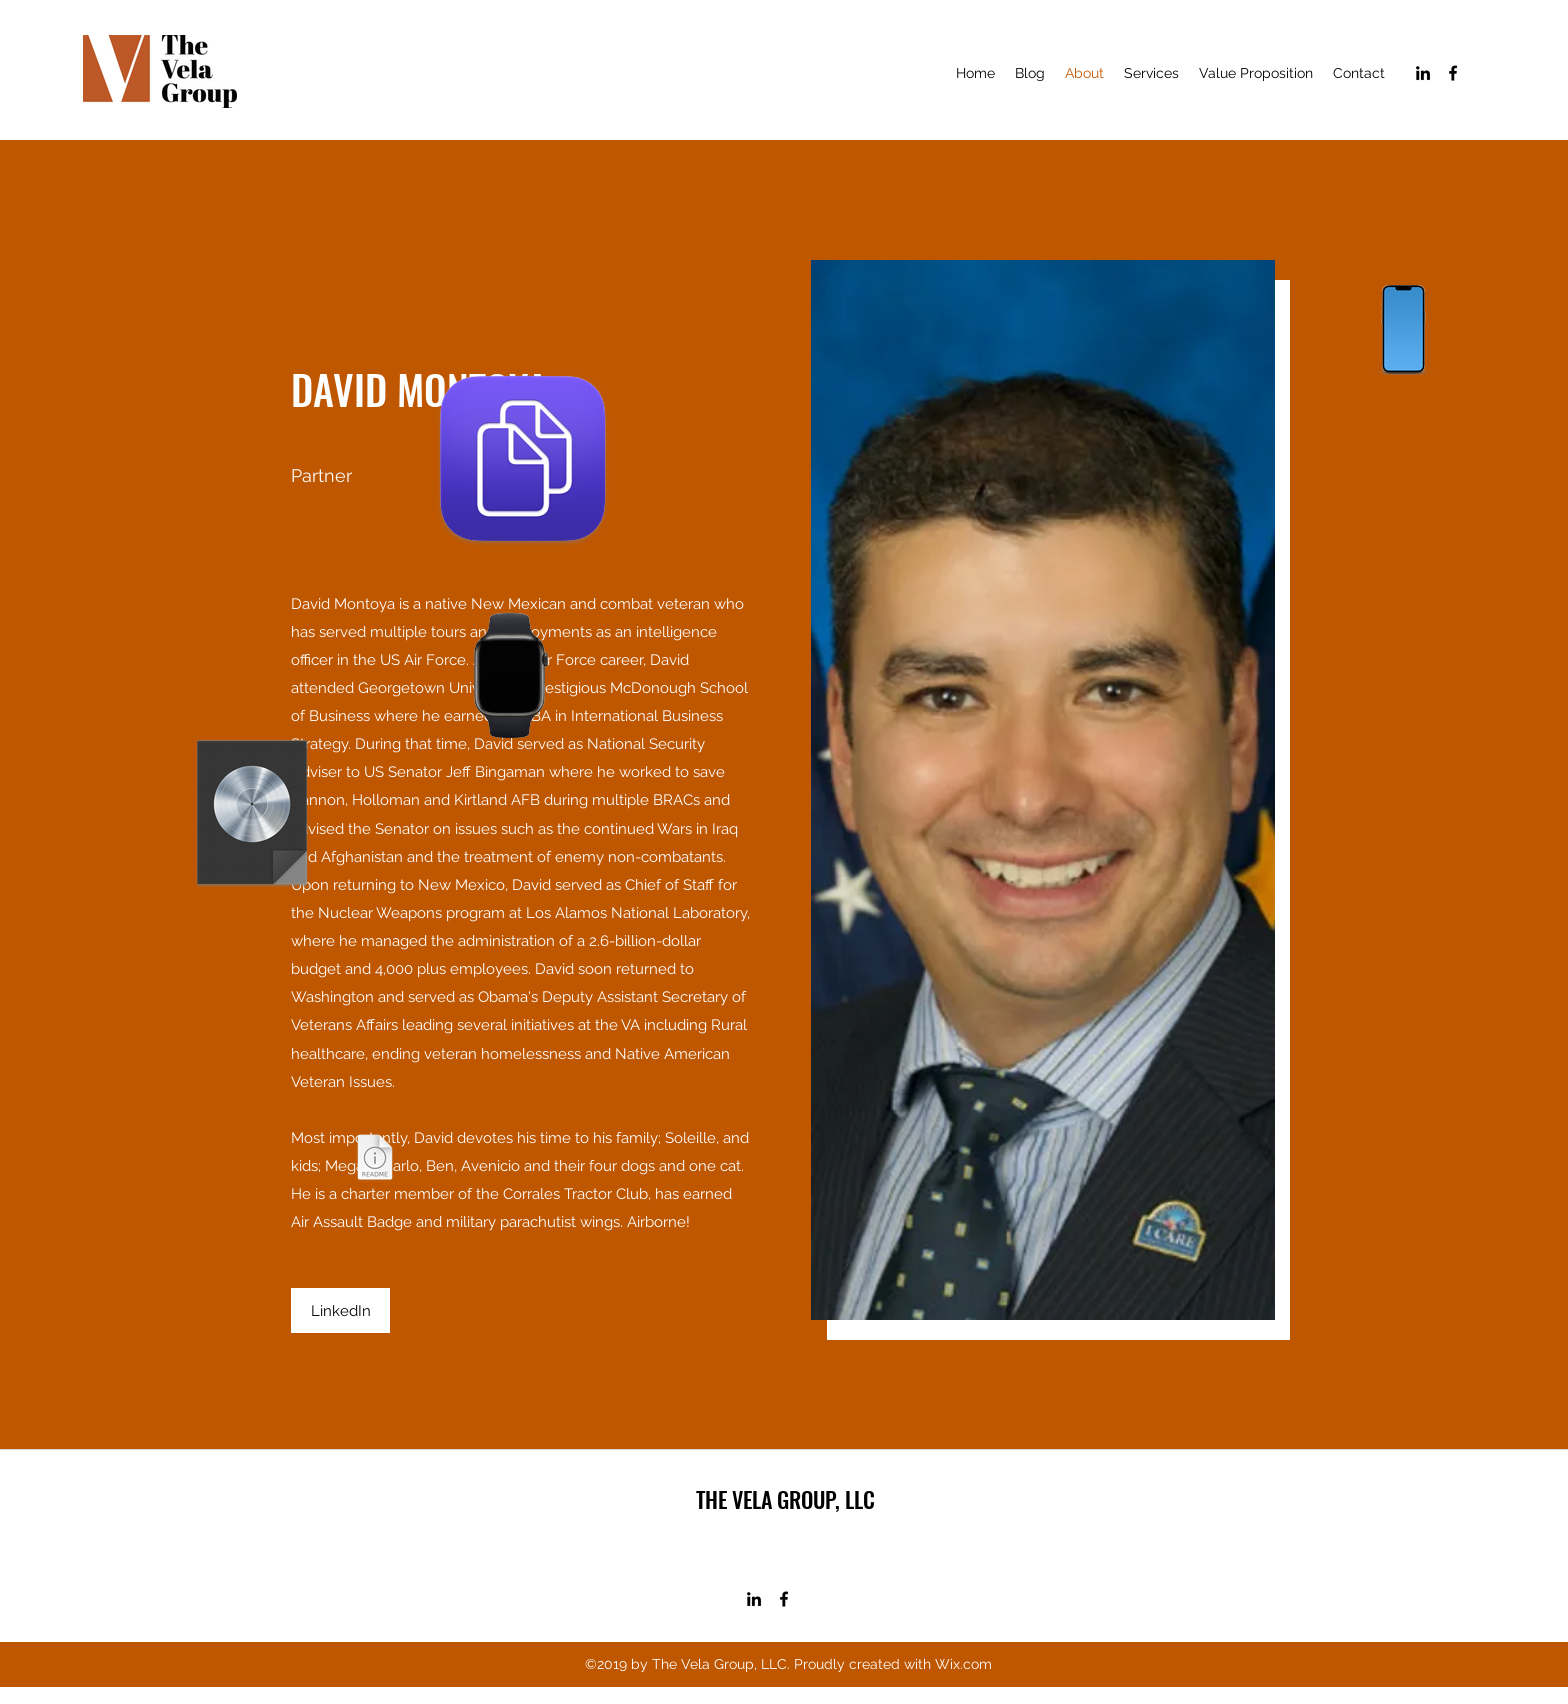  Describe the element at coordinates (522, 458) in the screenshot. I see `duplicate or copy a document` at that location.